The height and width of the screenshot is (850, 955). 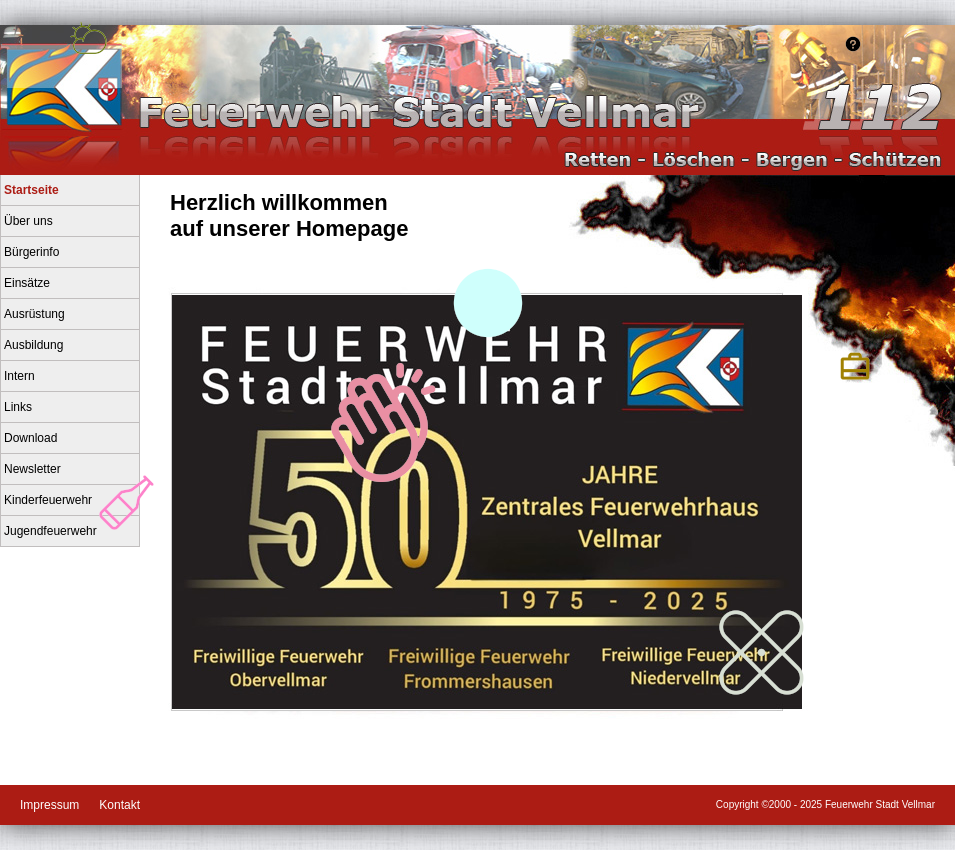 I want to click on access help or support, so click(x=853, y=44).